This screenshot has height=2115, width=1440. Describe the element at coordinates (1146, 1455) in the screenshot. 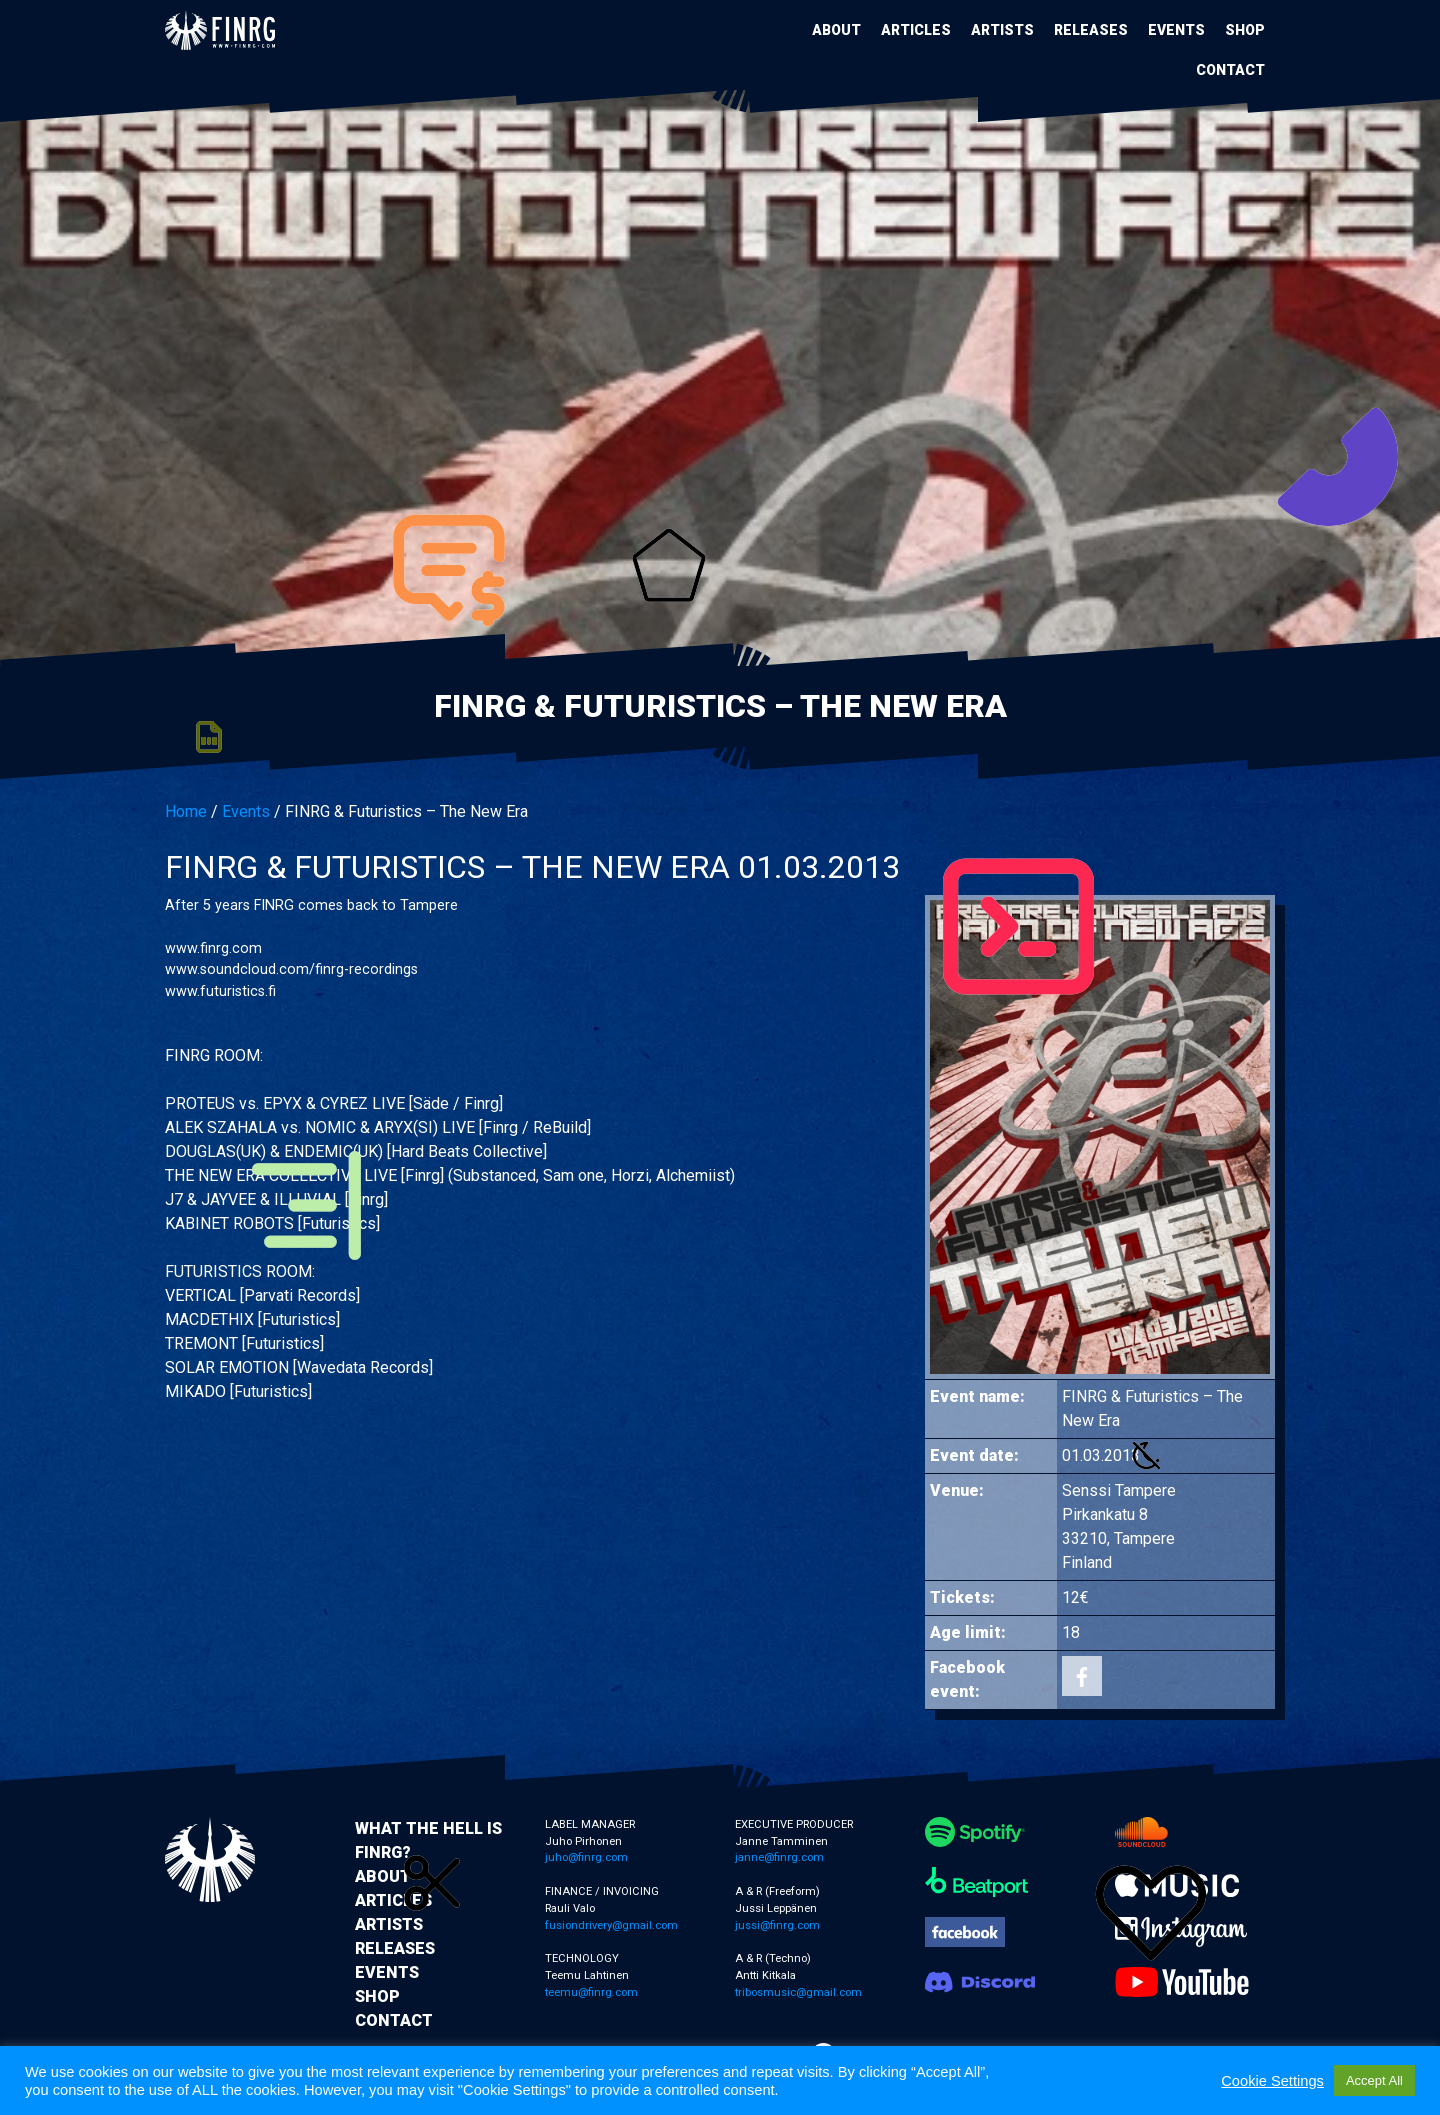

I see `disable dark mode` at that location.